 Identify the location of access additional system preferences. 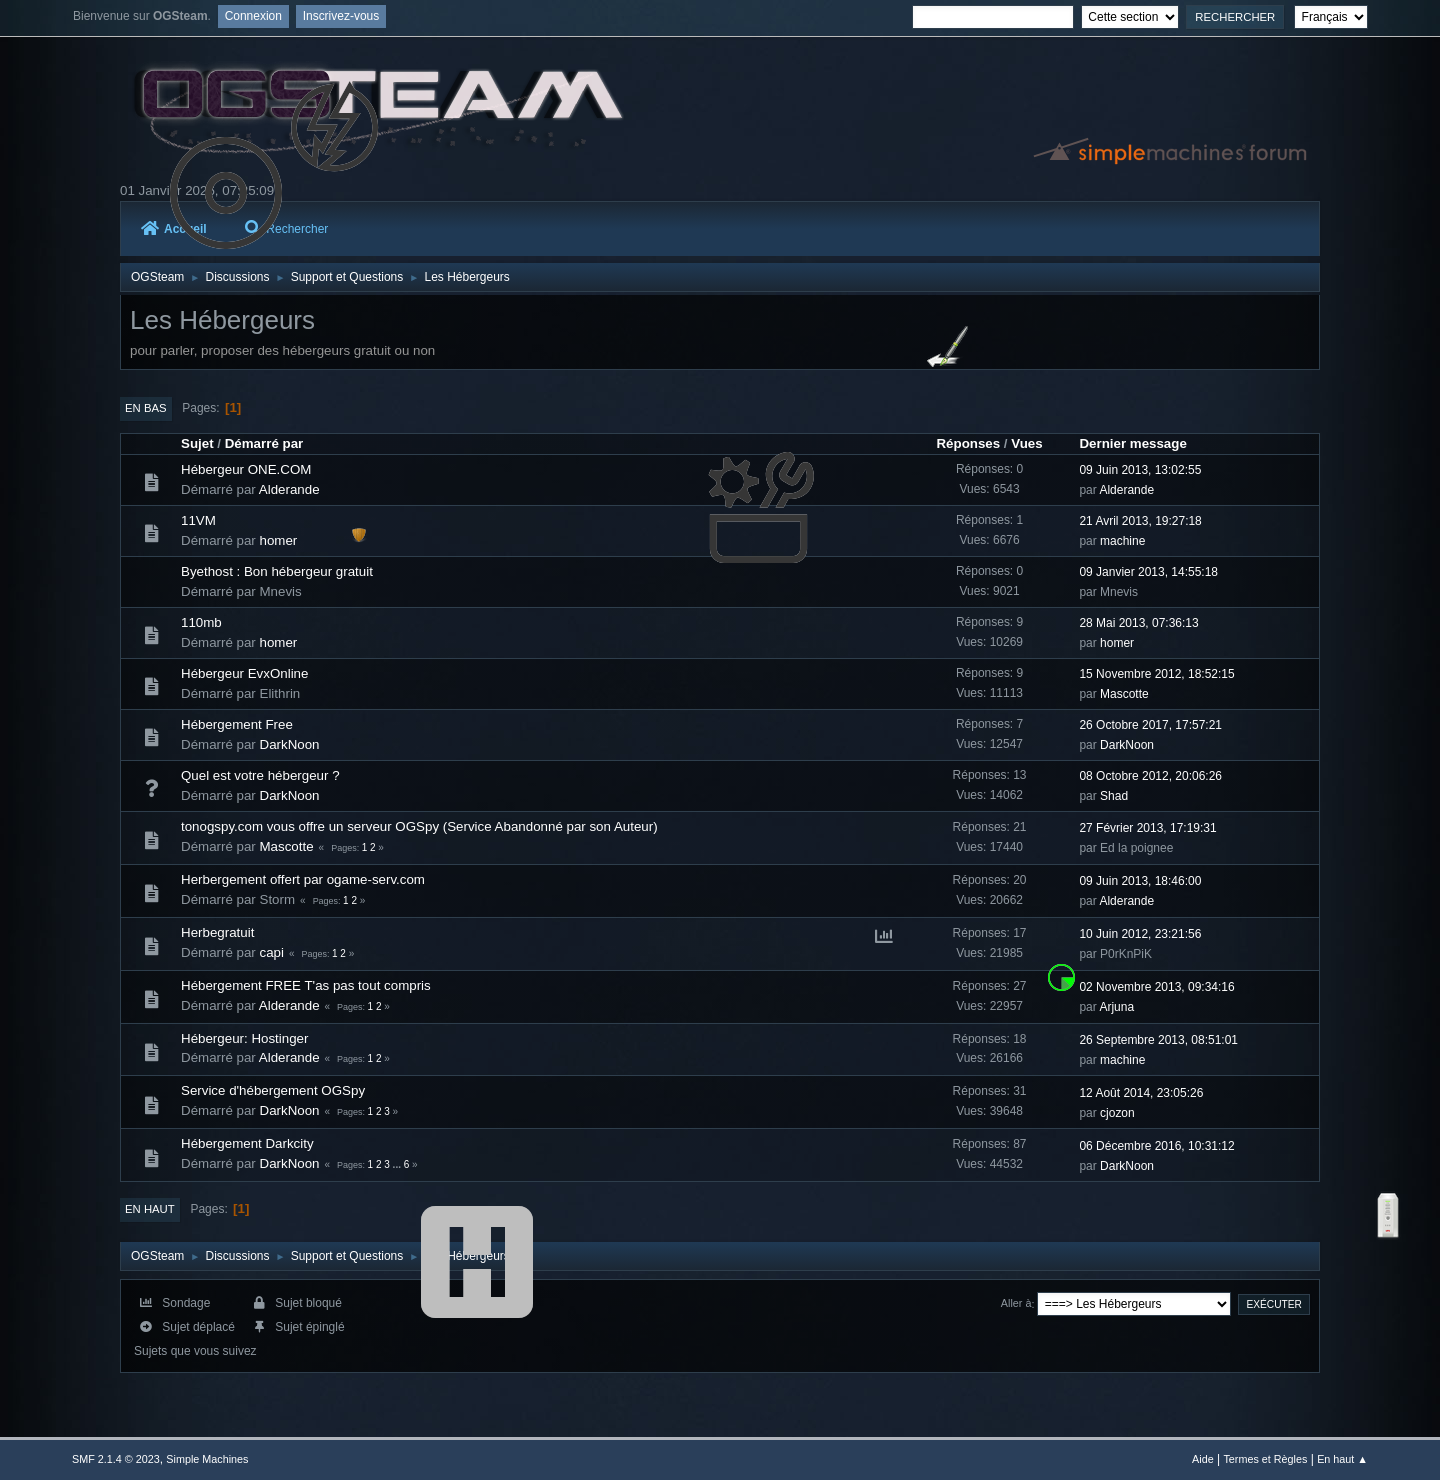
(758, 507).